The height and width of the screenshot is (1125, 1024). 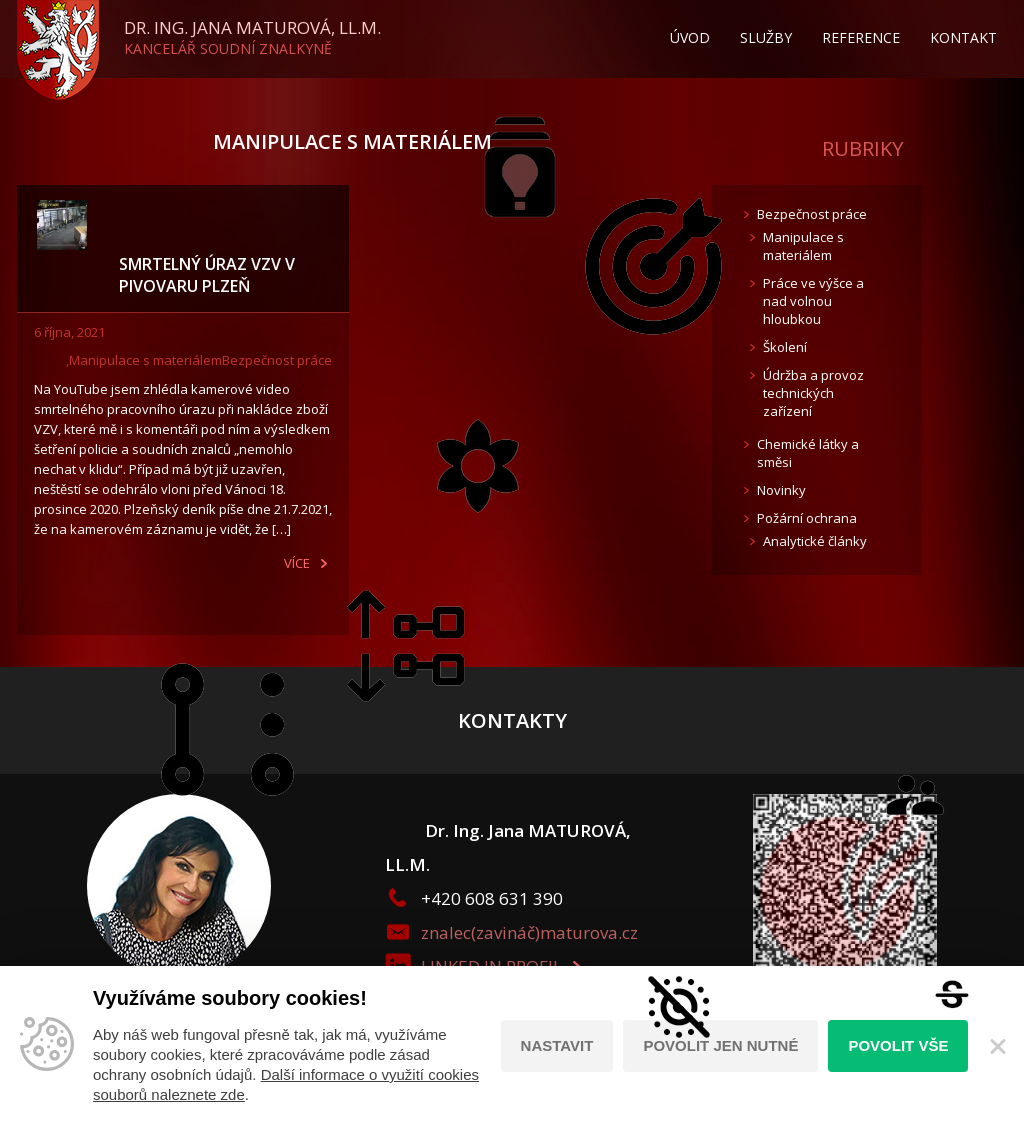 What do you see at coordinates (227, 729) in the screenshot?
I see `create a draft pull request` at bounding box center [227, 729].